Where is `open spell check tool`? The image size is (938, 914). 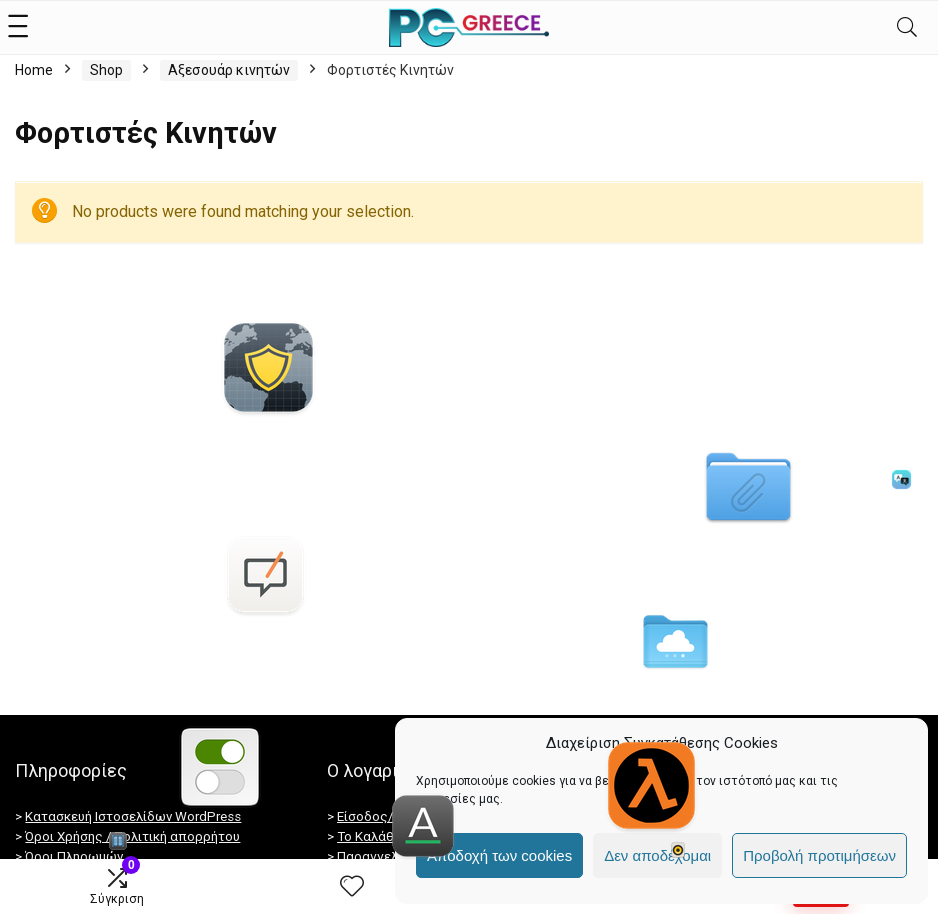 open spell check tool is located at coordinates (423, 826).